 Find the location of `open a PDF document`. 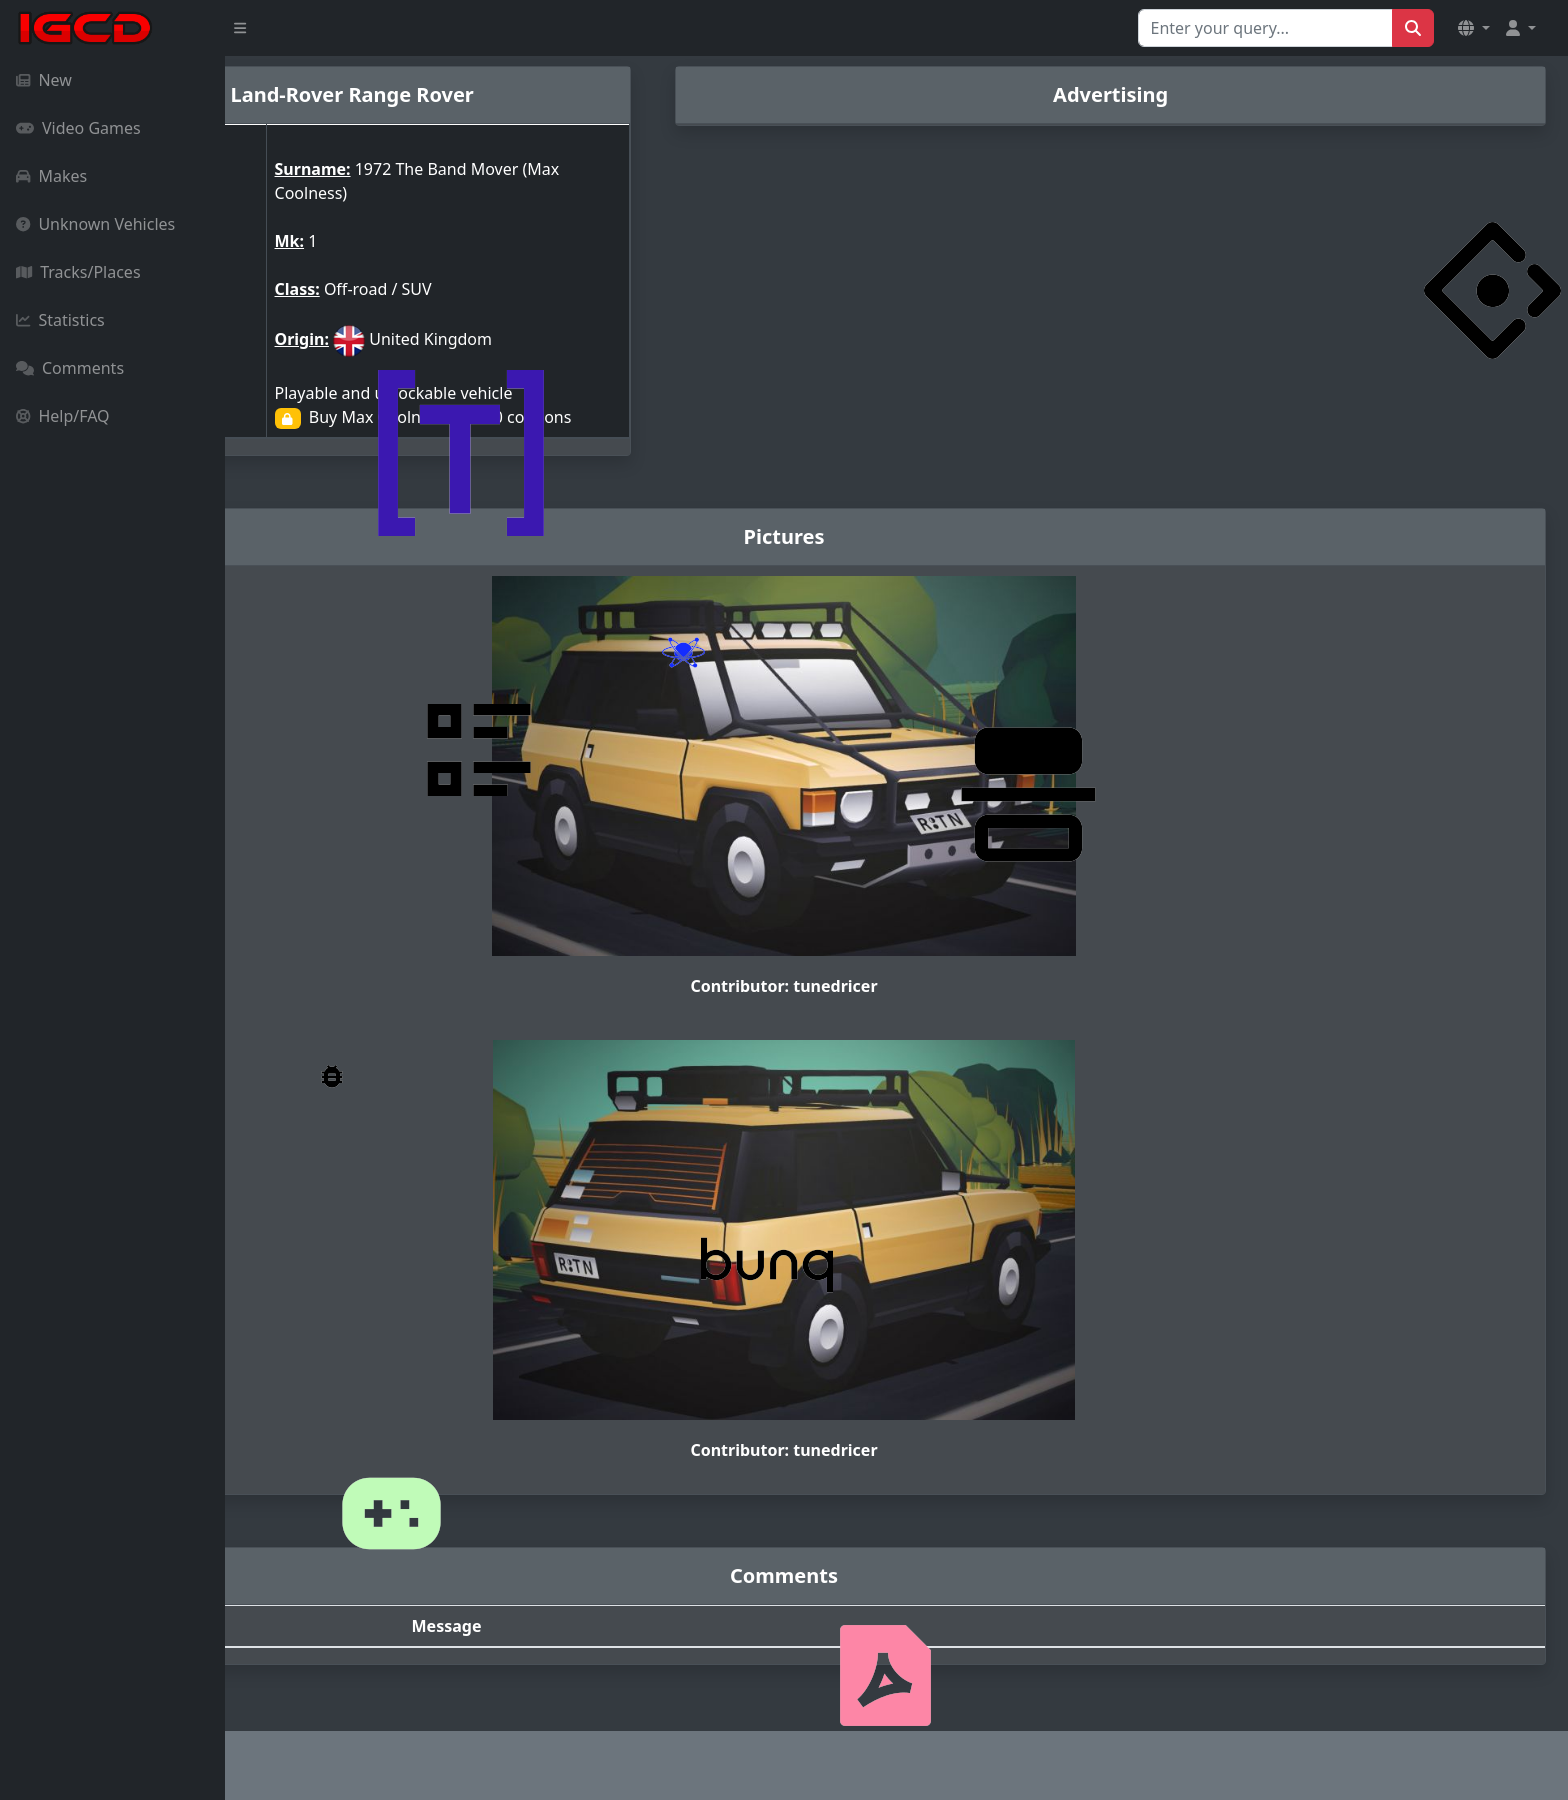

open a PDF document is located at coordinates (885, 1675).